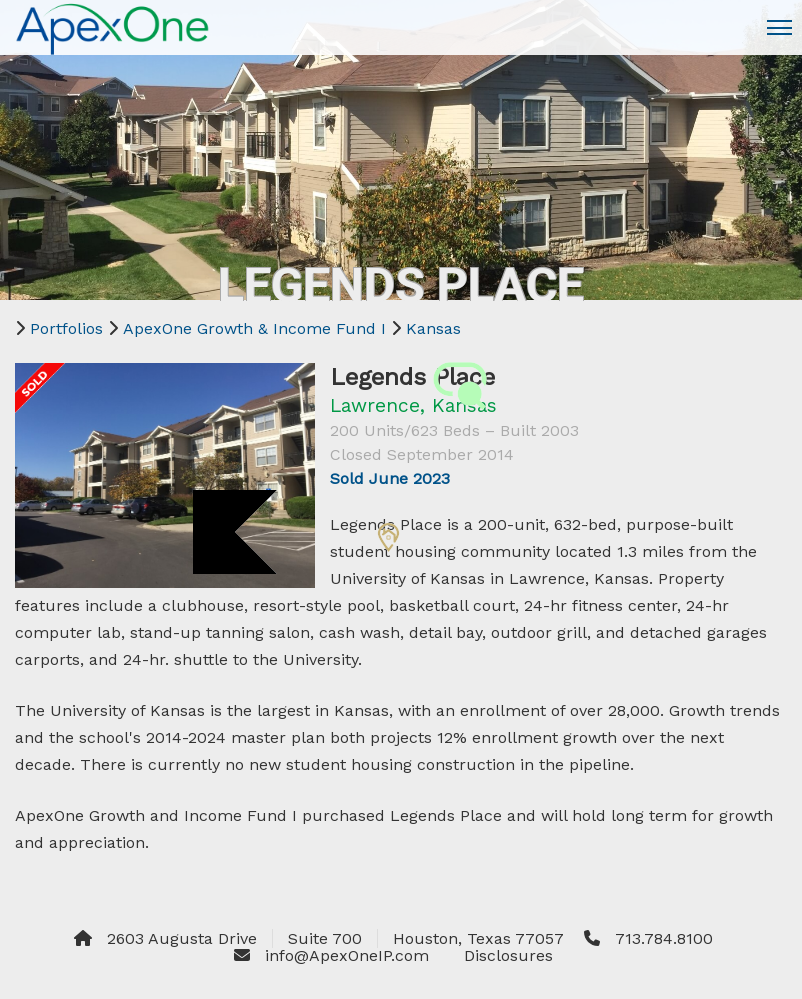 Image resolution: width=802 pixels, height=999 pixels. I want to click on access search engine optimization tools, so click(460, 384).